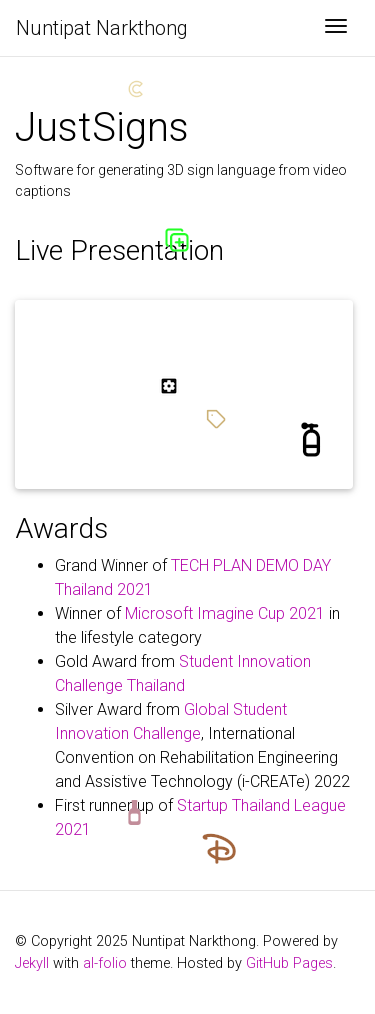 The image size is (375, 1014). What do you see at coordinates (220, 848) in the screenshot?
I see `access disney+ streaming service` at bounding box center [220, 848].